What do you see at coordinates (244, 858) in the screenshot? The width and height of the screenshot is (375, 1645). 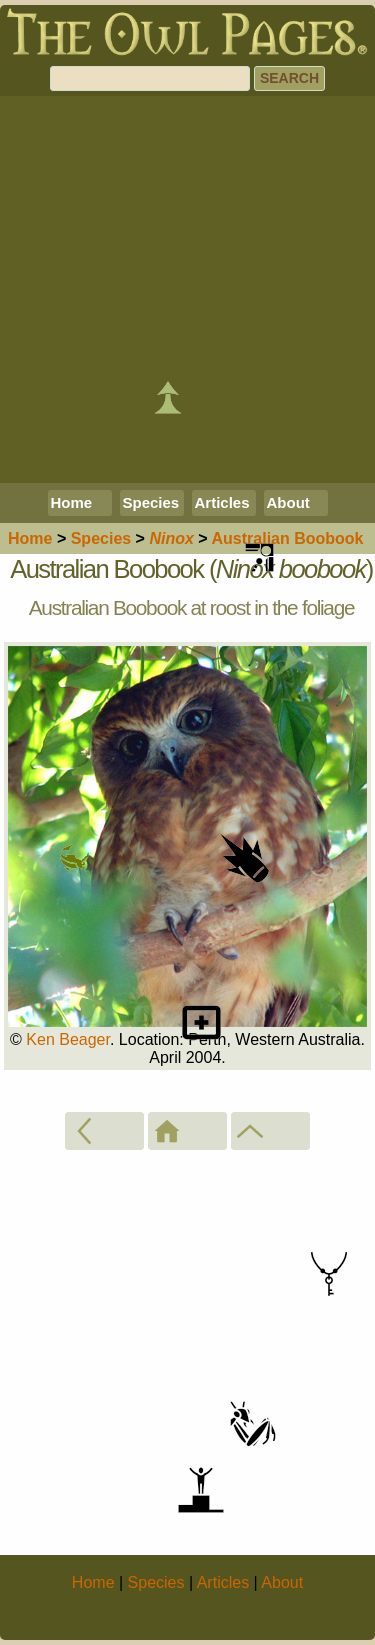 I see `indicates influence or social impact` at bounding box center [244, 858].